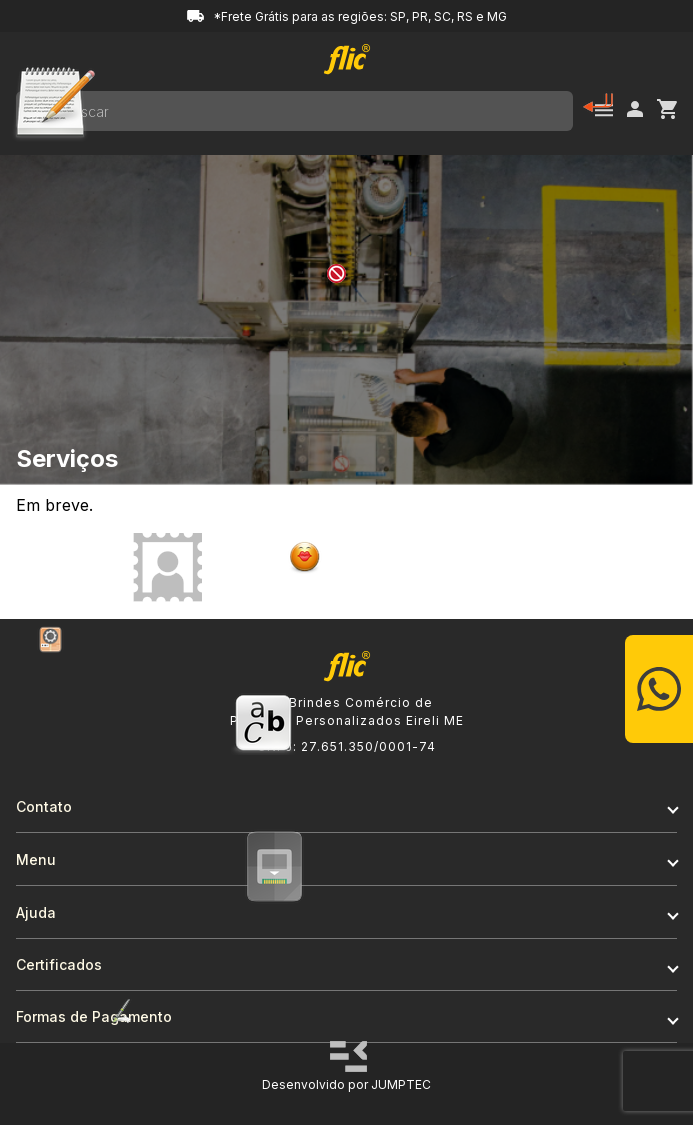  Describe the element at coordinates (348, 1056) in the screenshot. I see `decrease text indentation` at that location.